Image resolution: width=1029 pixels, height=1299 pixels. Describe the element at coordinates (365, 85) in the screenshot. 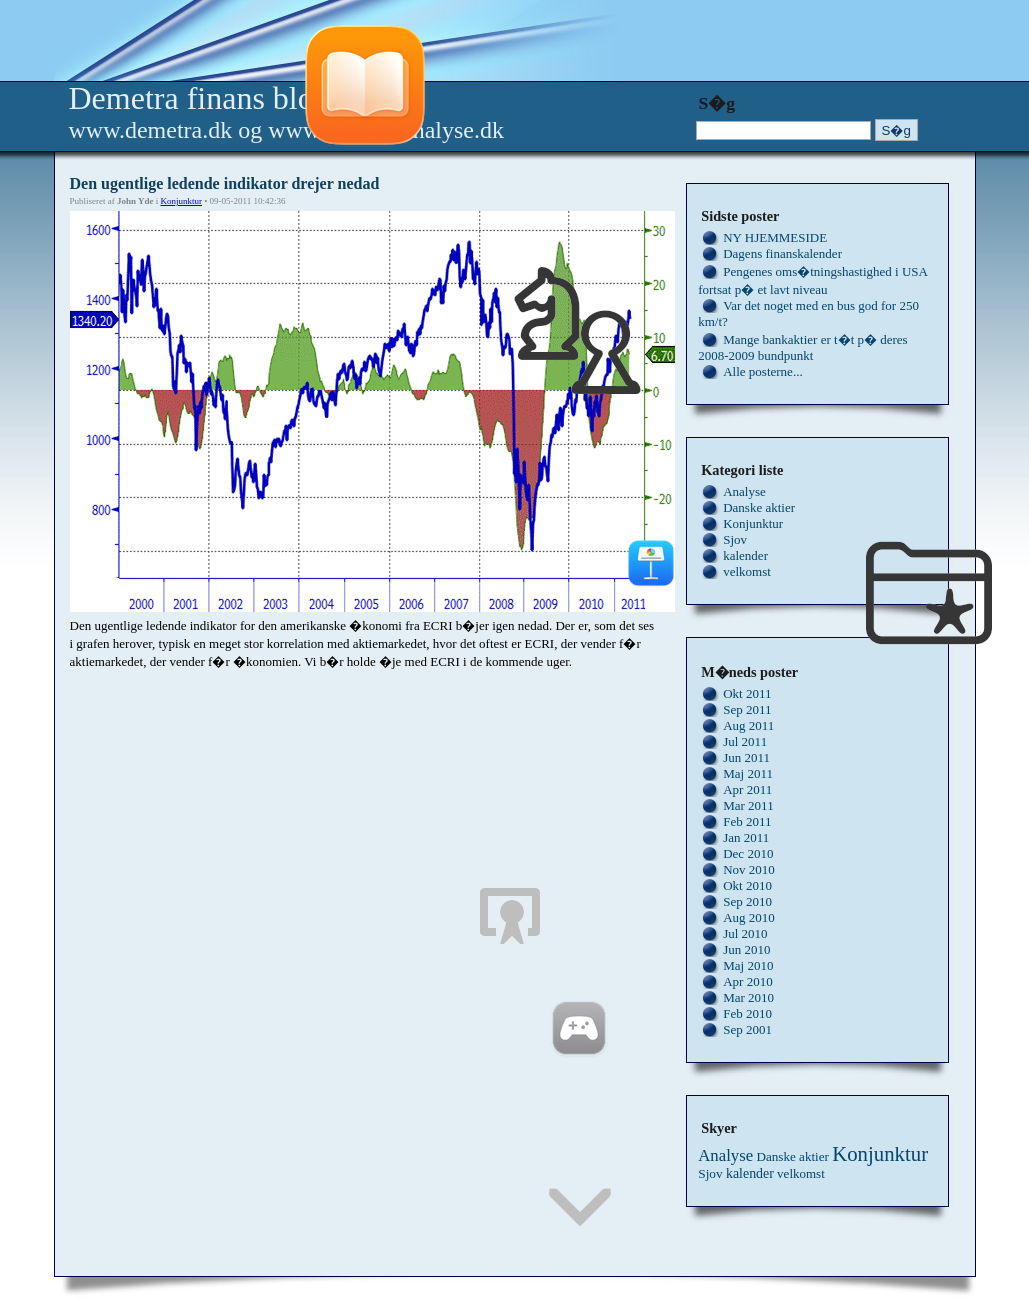

I see `open the Books app` at that location.